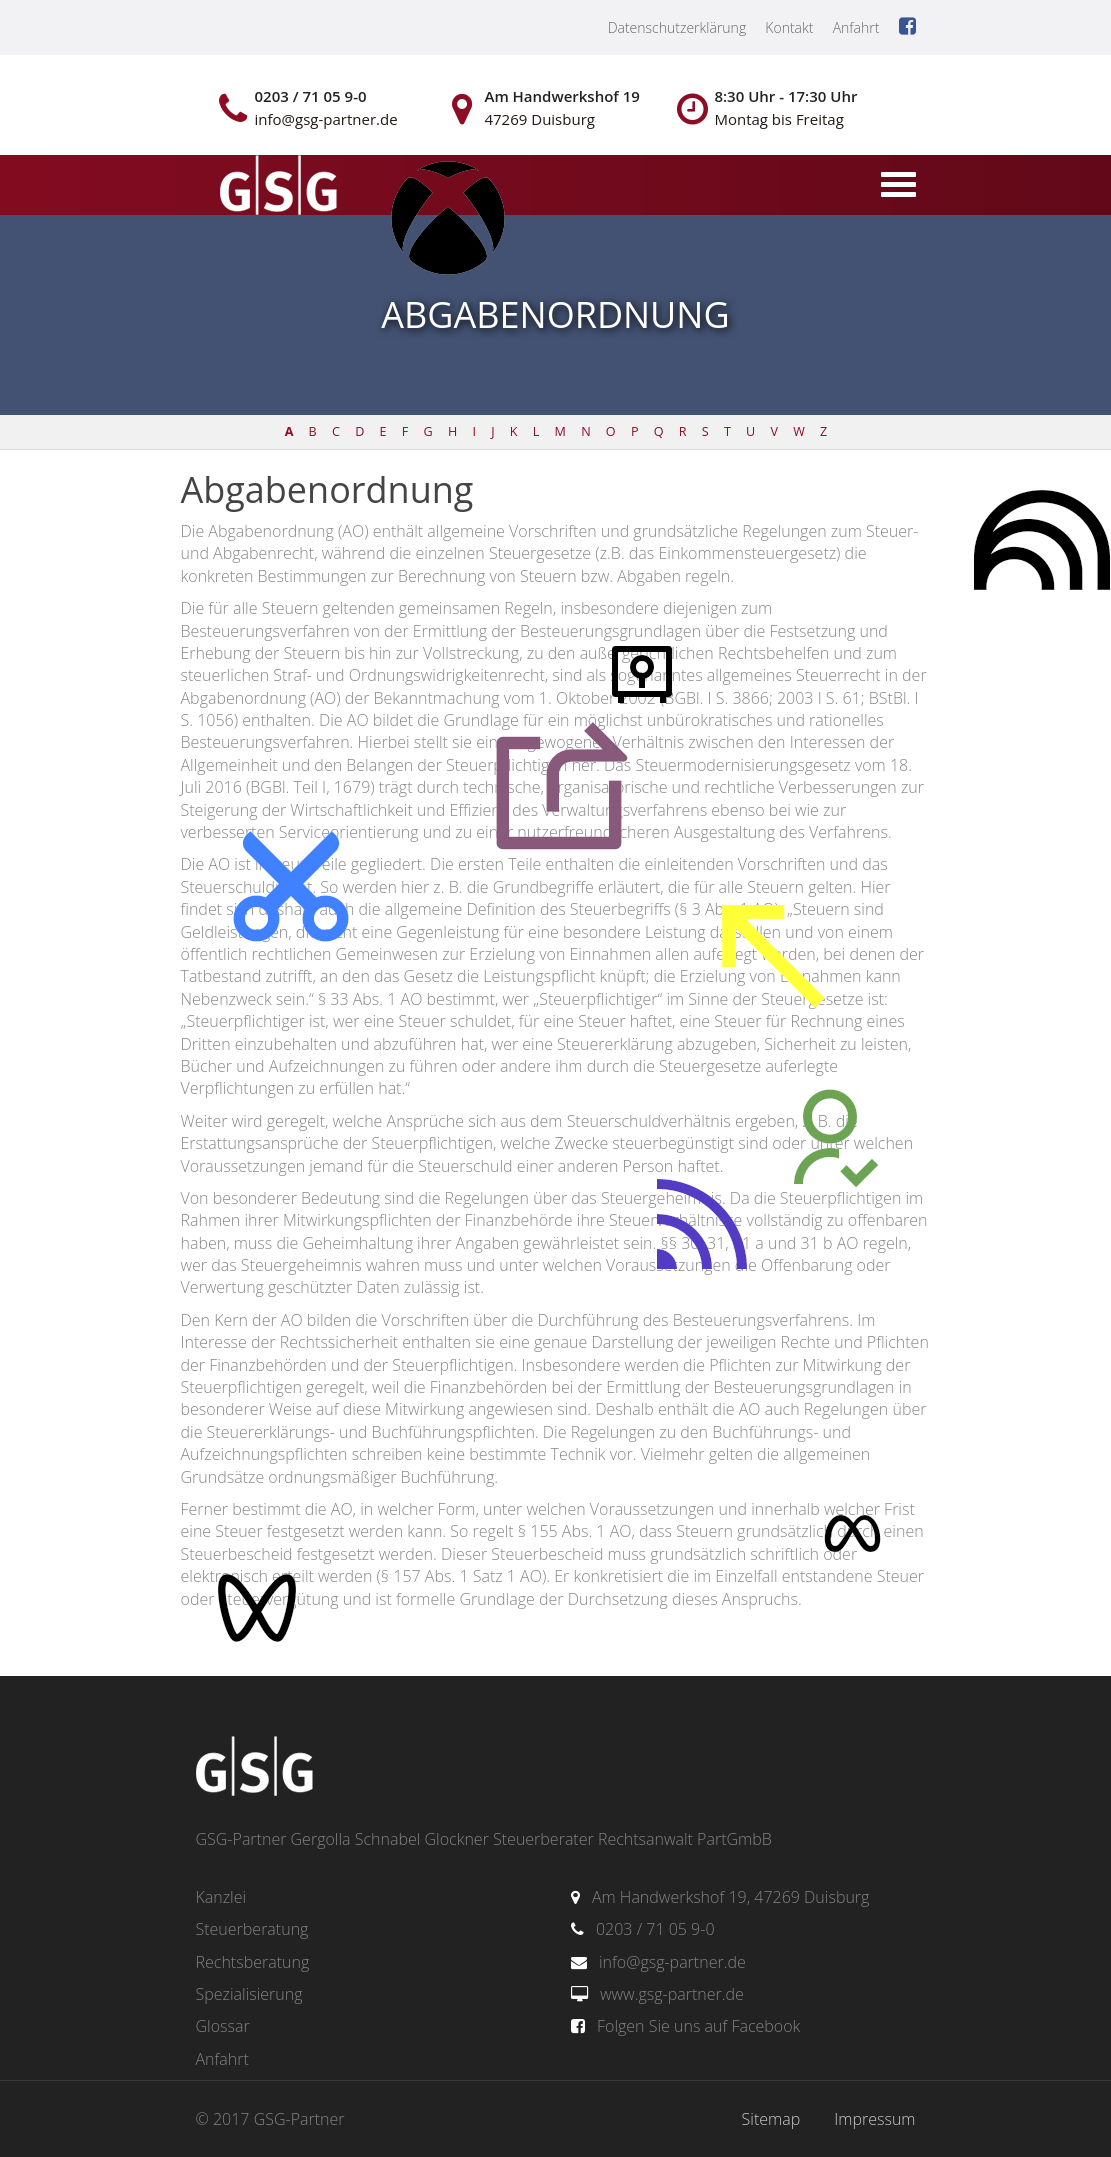  I want to click on open NotebookLM app, so click(1042, 540).